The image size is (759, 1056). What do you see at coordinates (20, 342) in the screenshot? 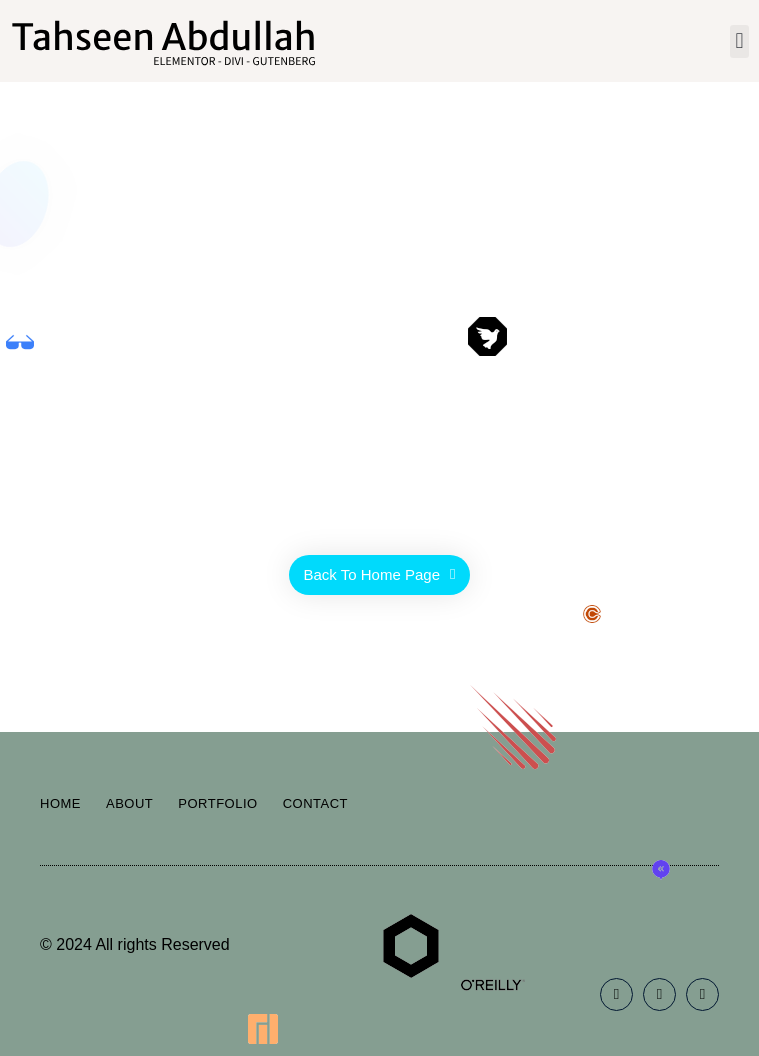
I see `awesome lists logo` at bounding box center [20, 342].